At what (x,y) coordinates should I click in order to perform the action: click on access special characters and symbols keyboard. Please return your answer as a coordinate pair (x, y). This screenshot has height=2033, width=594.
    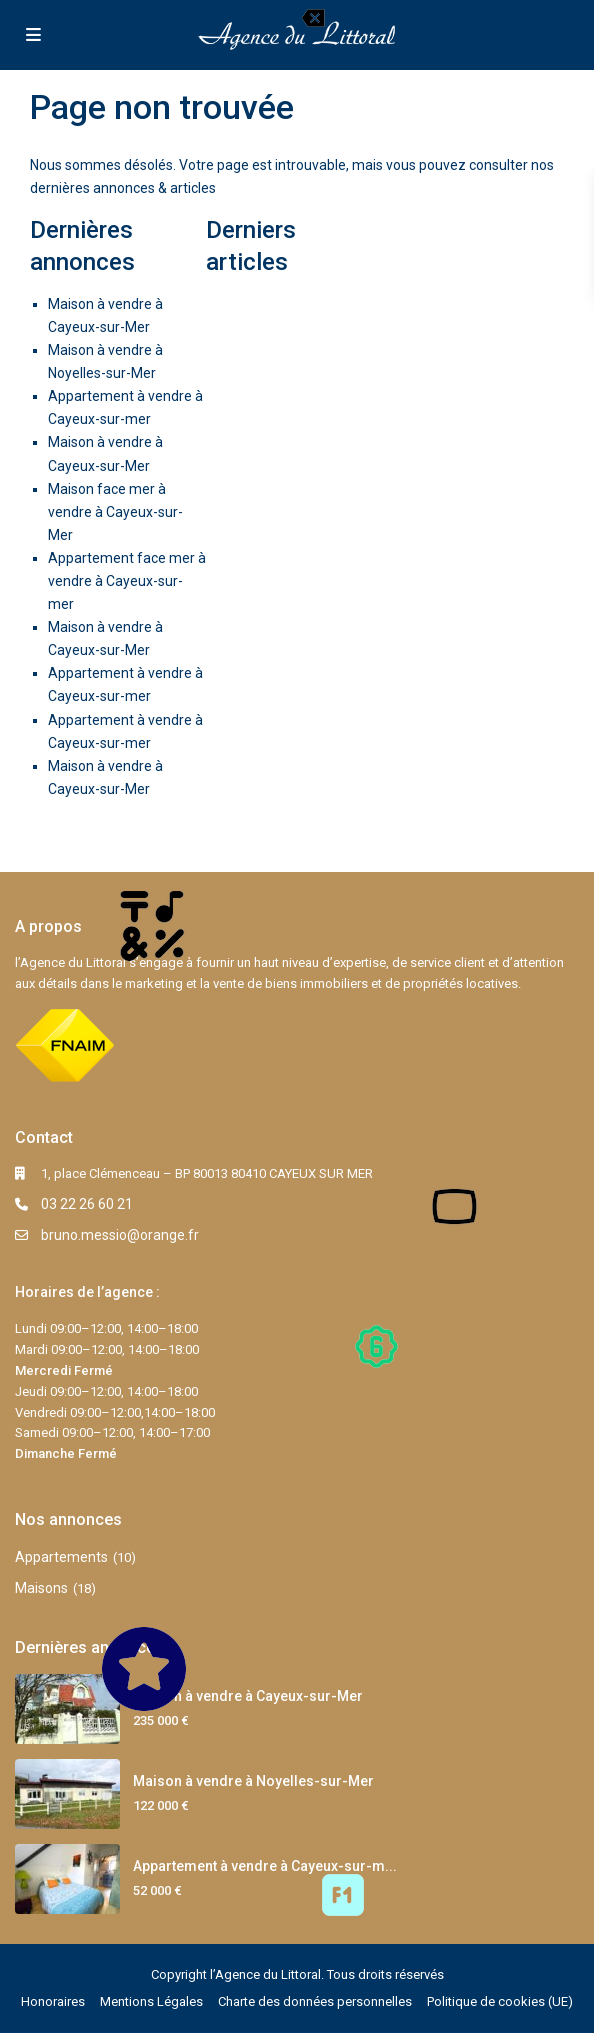
    Looking at the image, I should click on (152, 926).